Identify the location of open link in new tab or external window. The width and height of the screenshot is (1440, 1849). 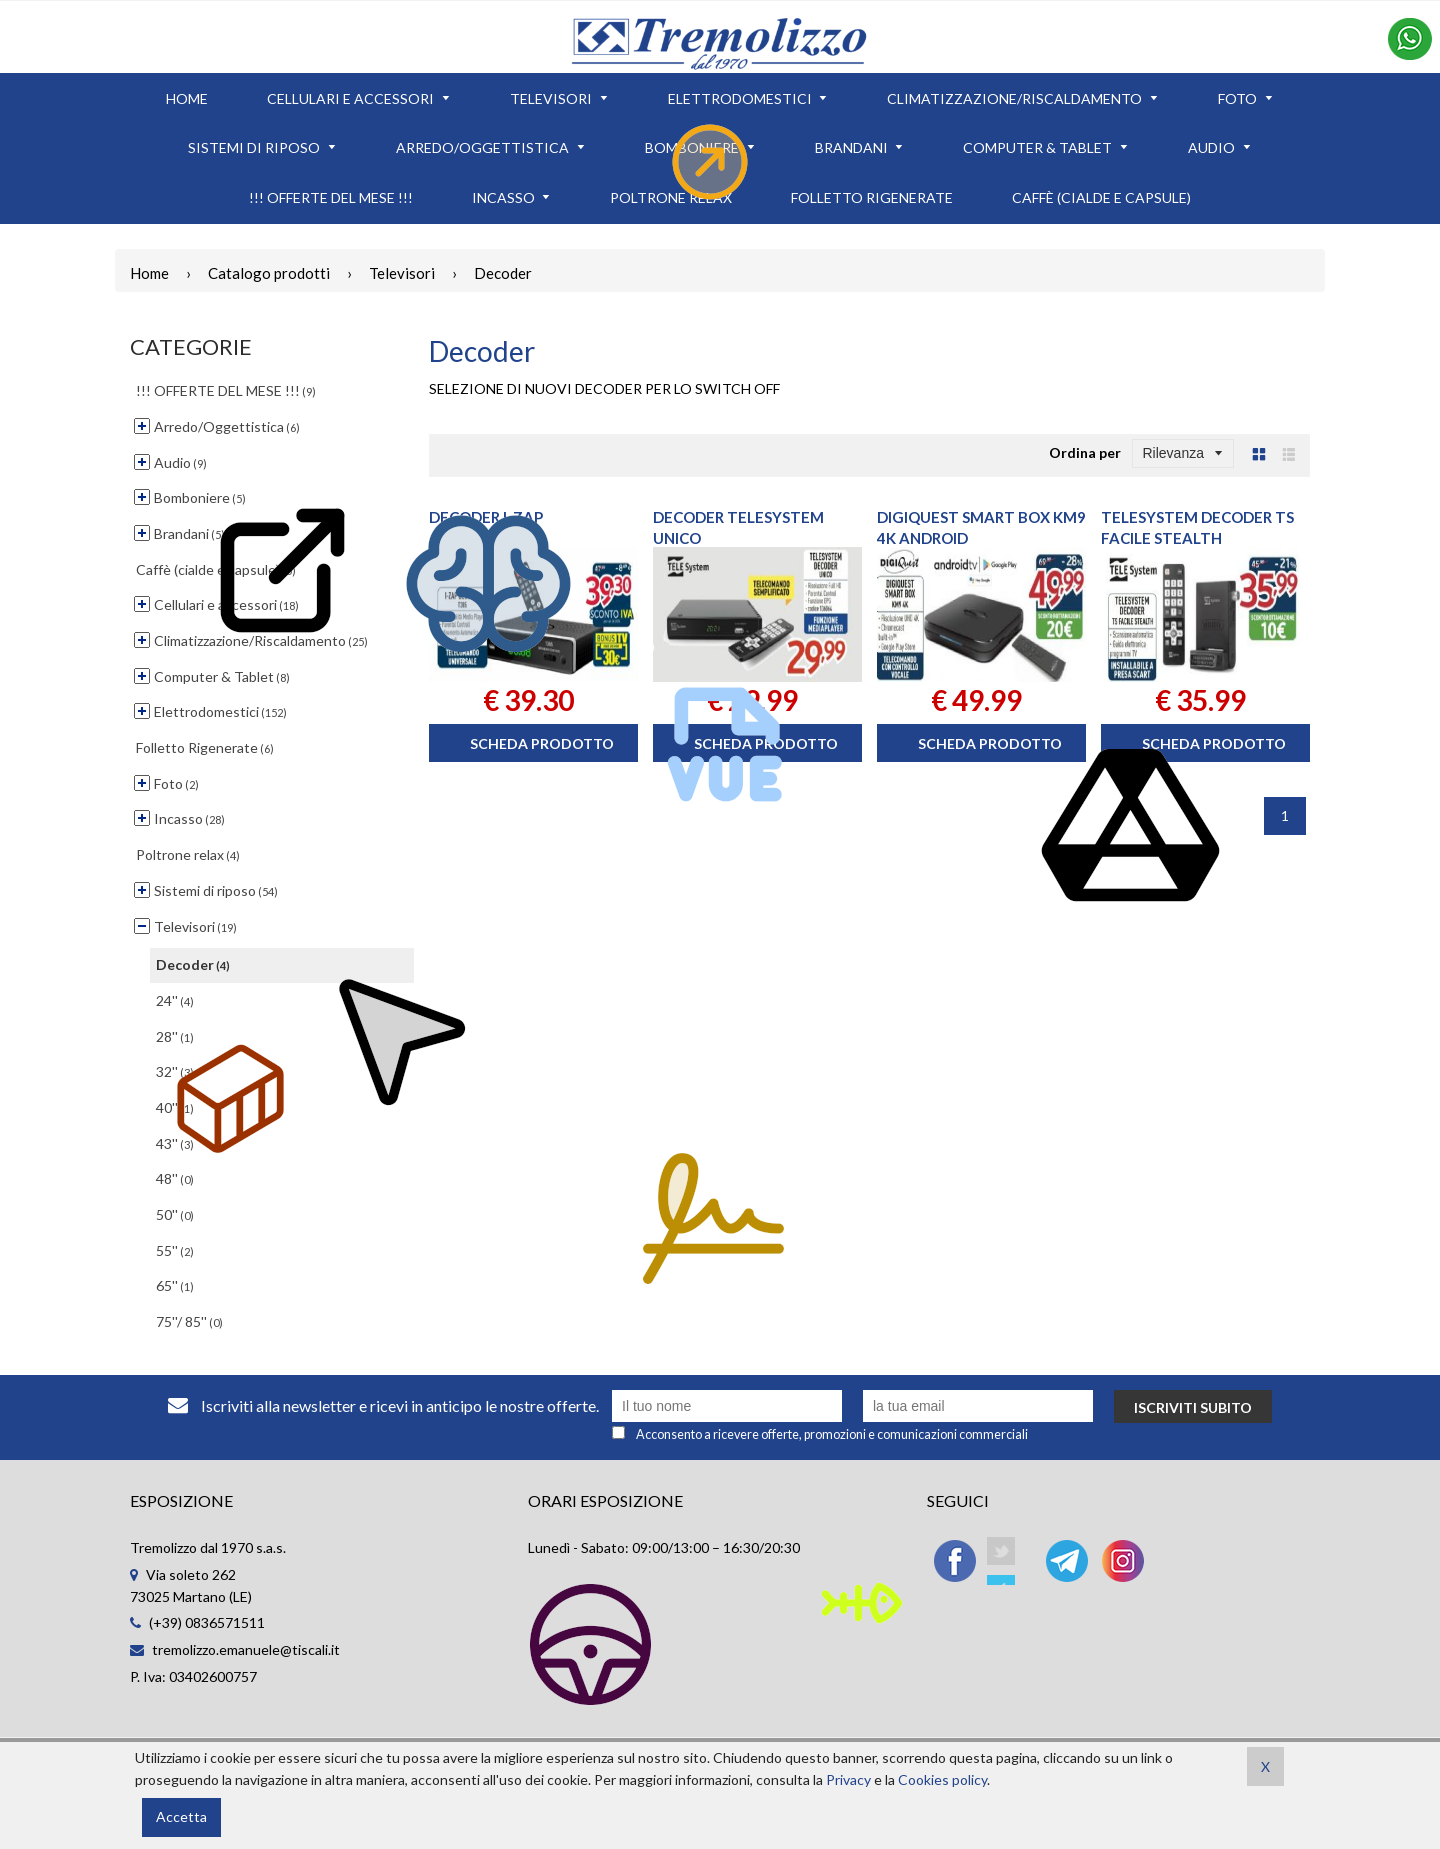
(710, 162).